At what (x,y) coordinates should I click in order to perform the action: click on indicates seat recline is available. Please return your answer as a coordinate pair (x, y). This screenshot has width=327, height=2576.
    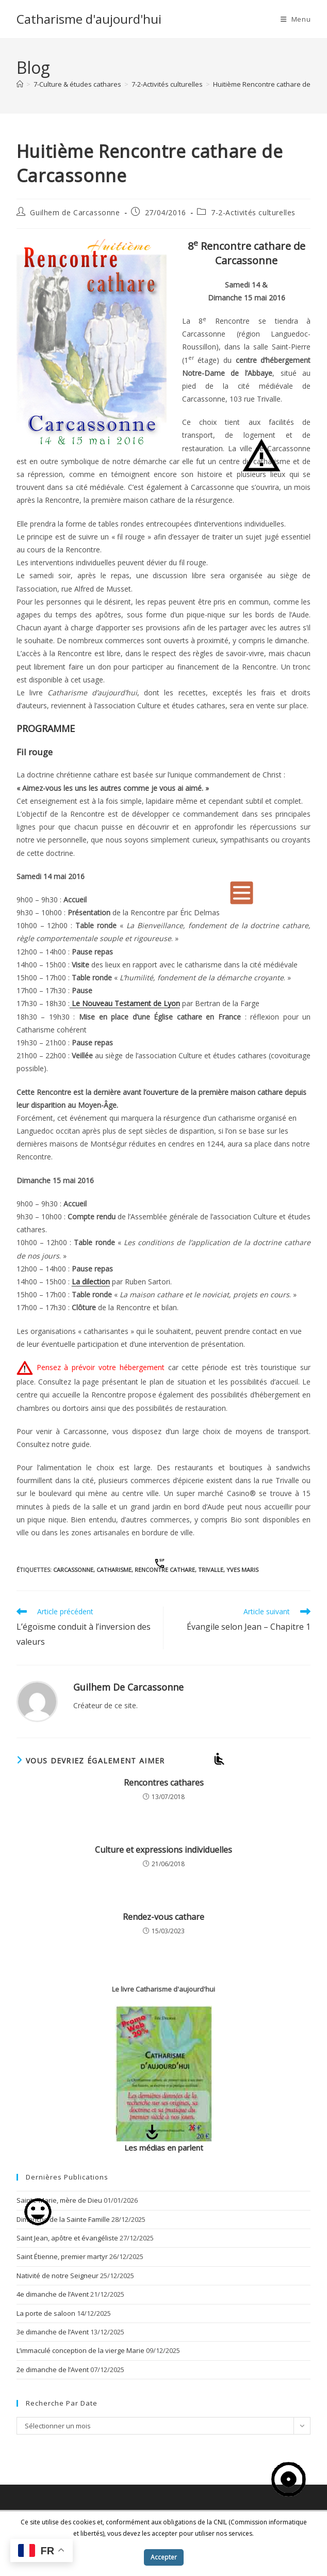
    Looking at the image, I should click on (219, 1759).